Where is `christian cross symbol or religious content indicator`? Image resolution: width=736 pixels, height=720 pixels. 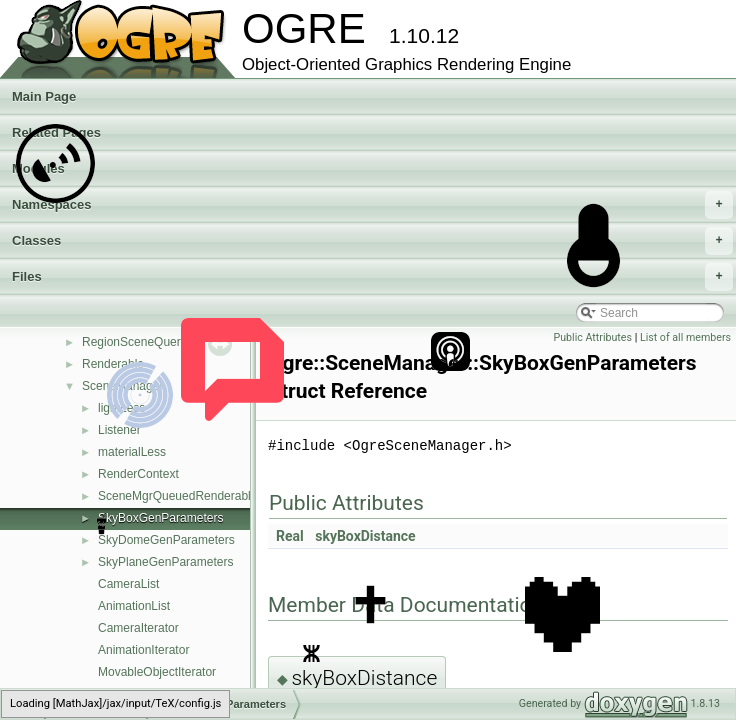 christian cross symbol or religious content indicator is located at coordinates (370, 604).